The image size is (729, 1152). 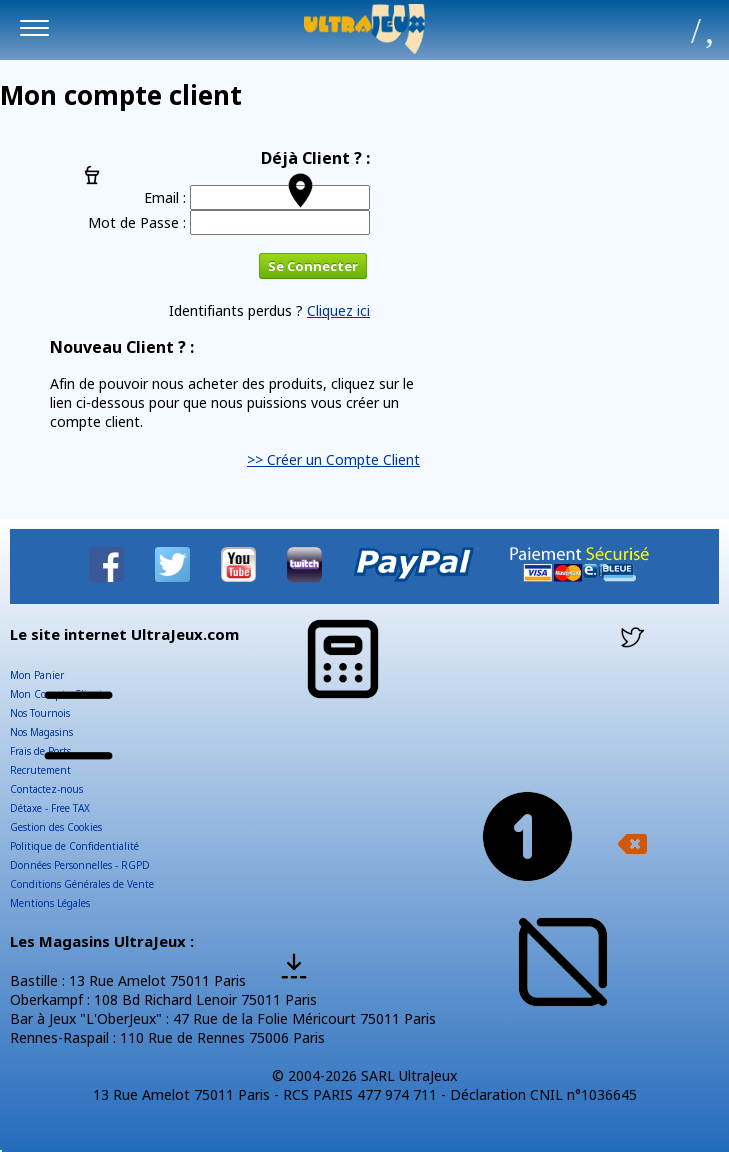 I want to click on delete the previous character, so click(x=632, y=844).